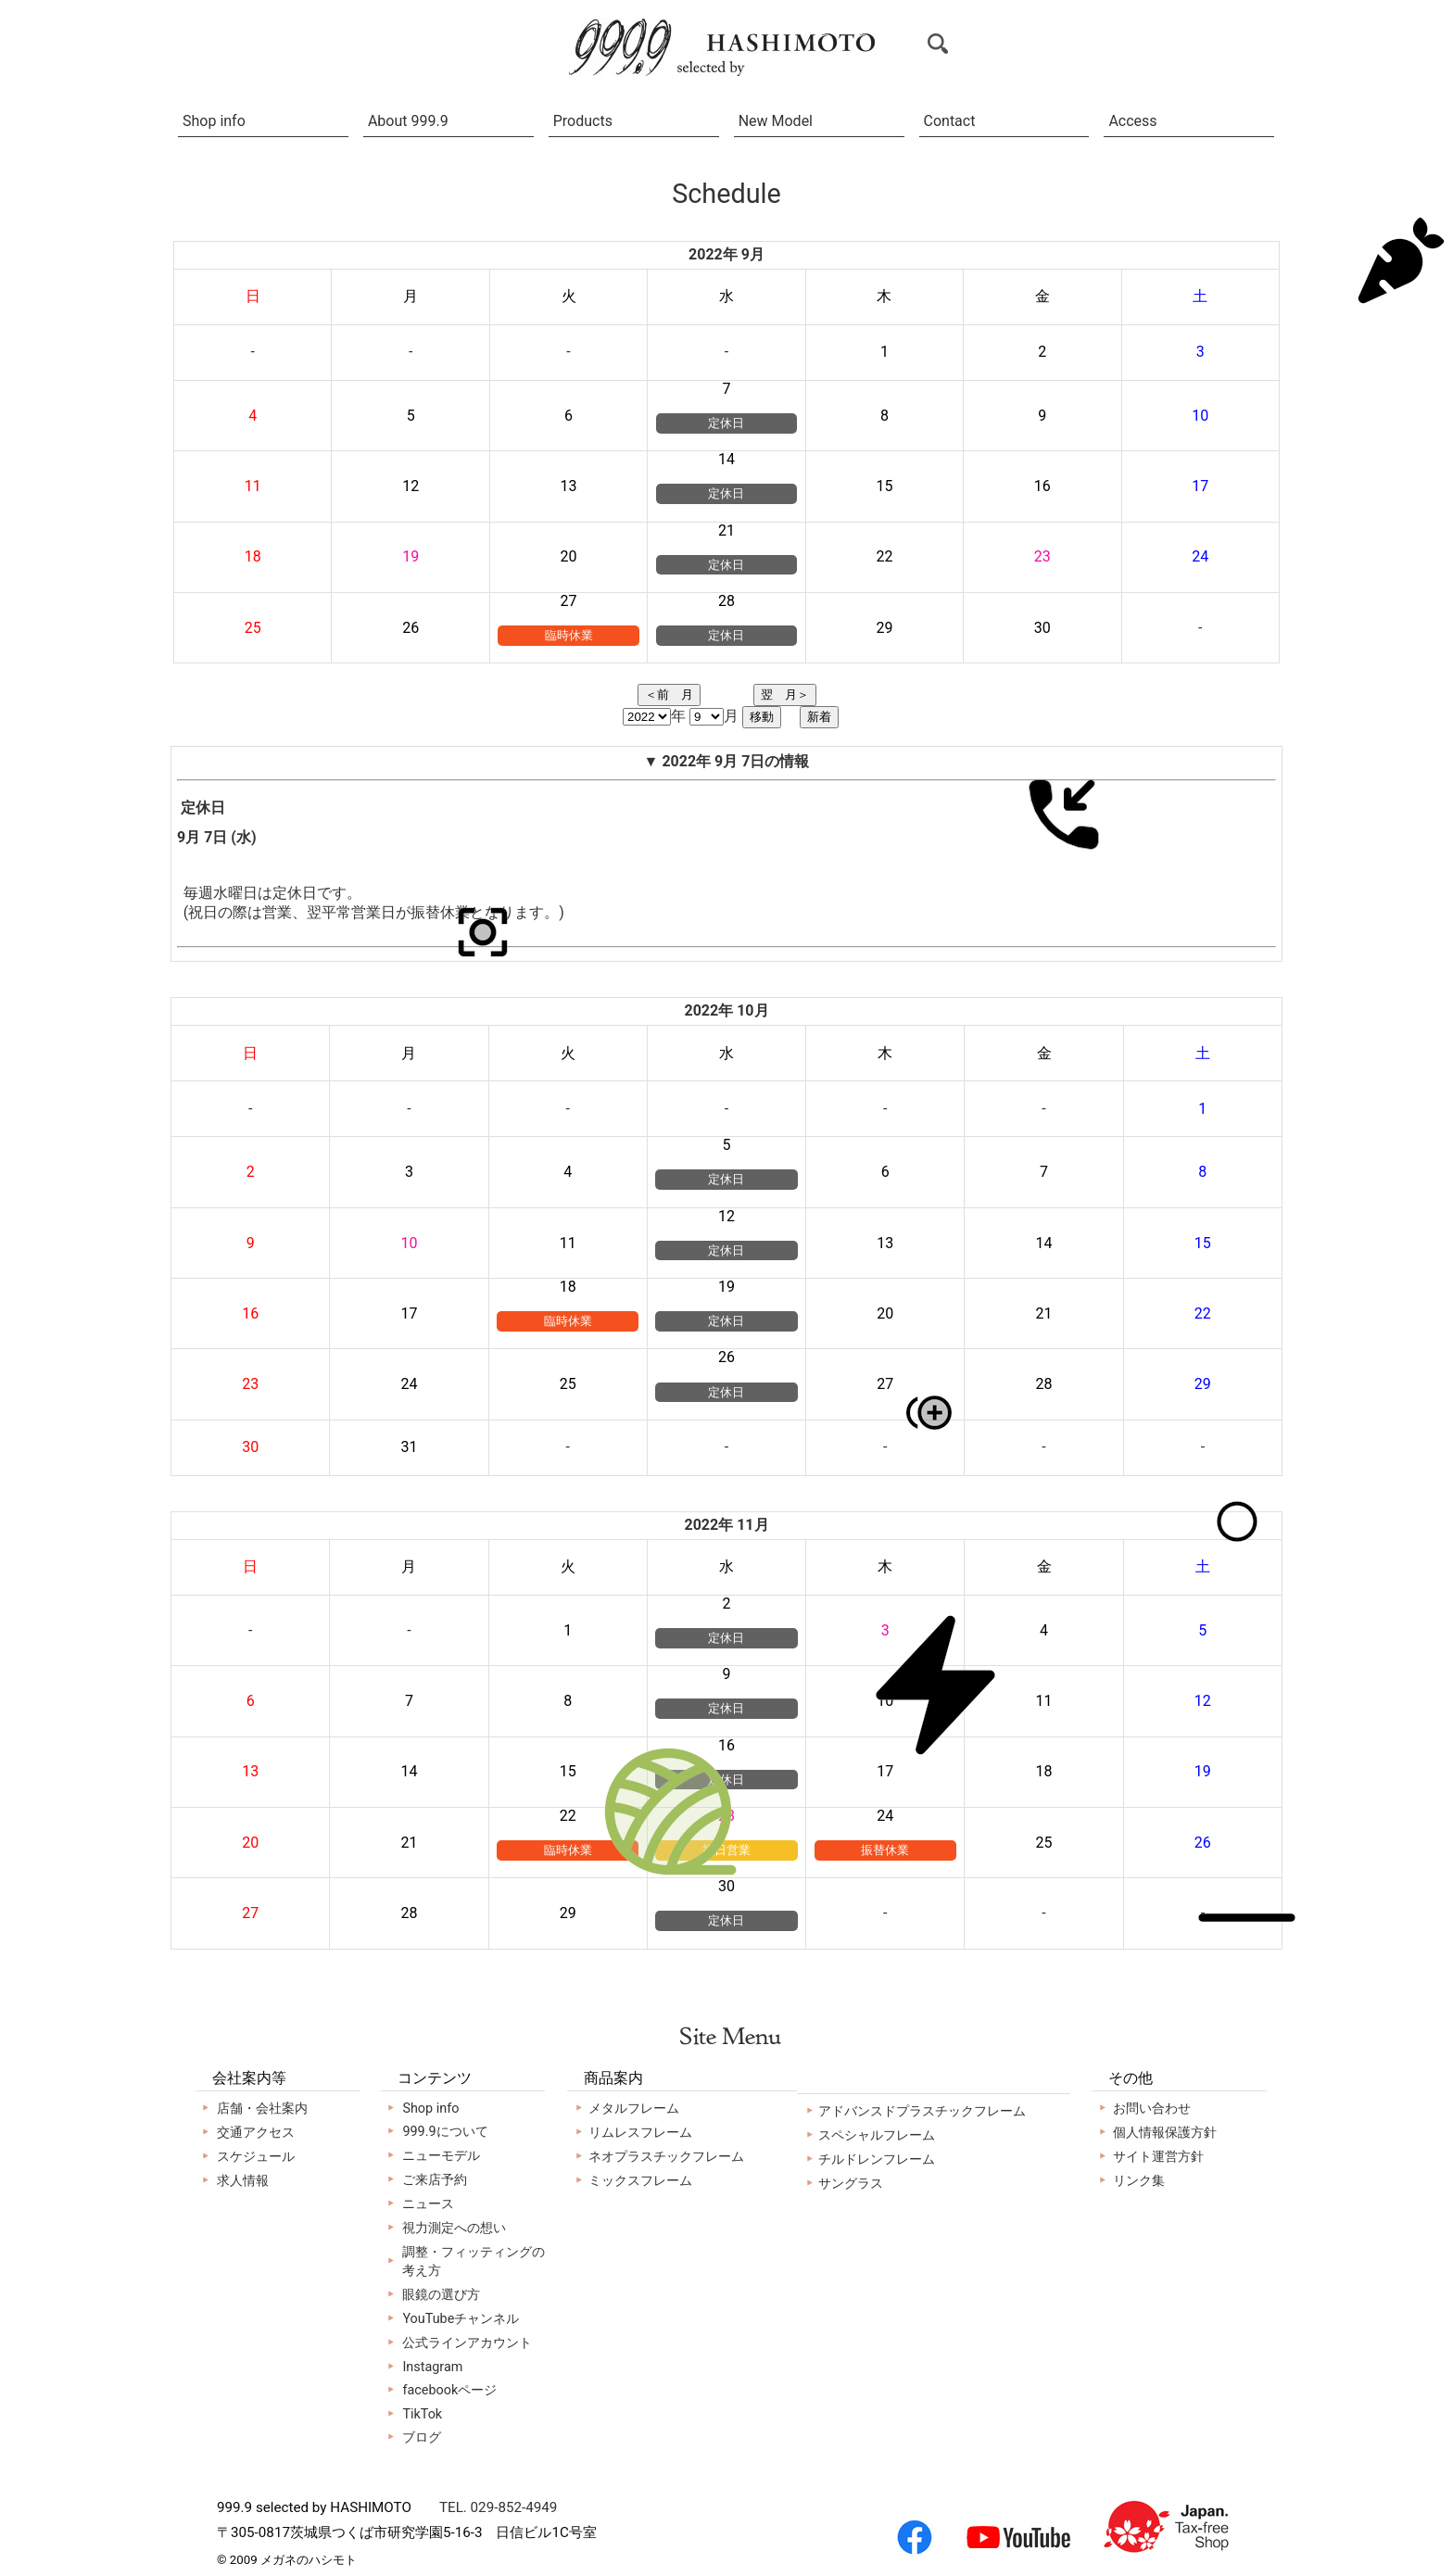  I want to click on center focus point for camera or image capture, so click(483, 932).